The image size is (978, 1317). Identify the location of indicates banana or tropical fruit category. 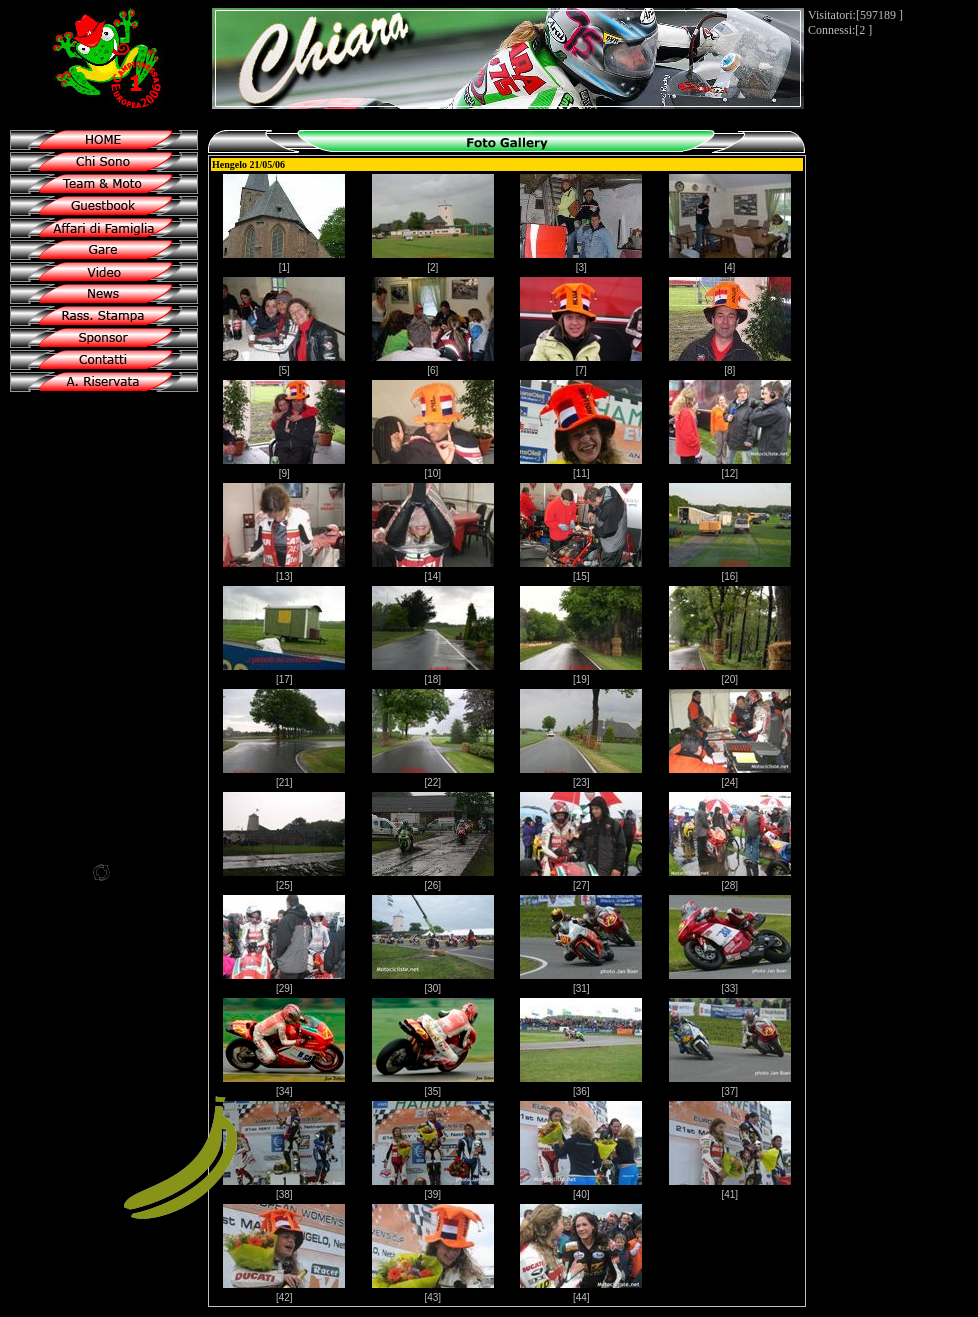
(180, 1156).